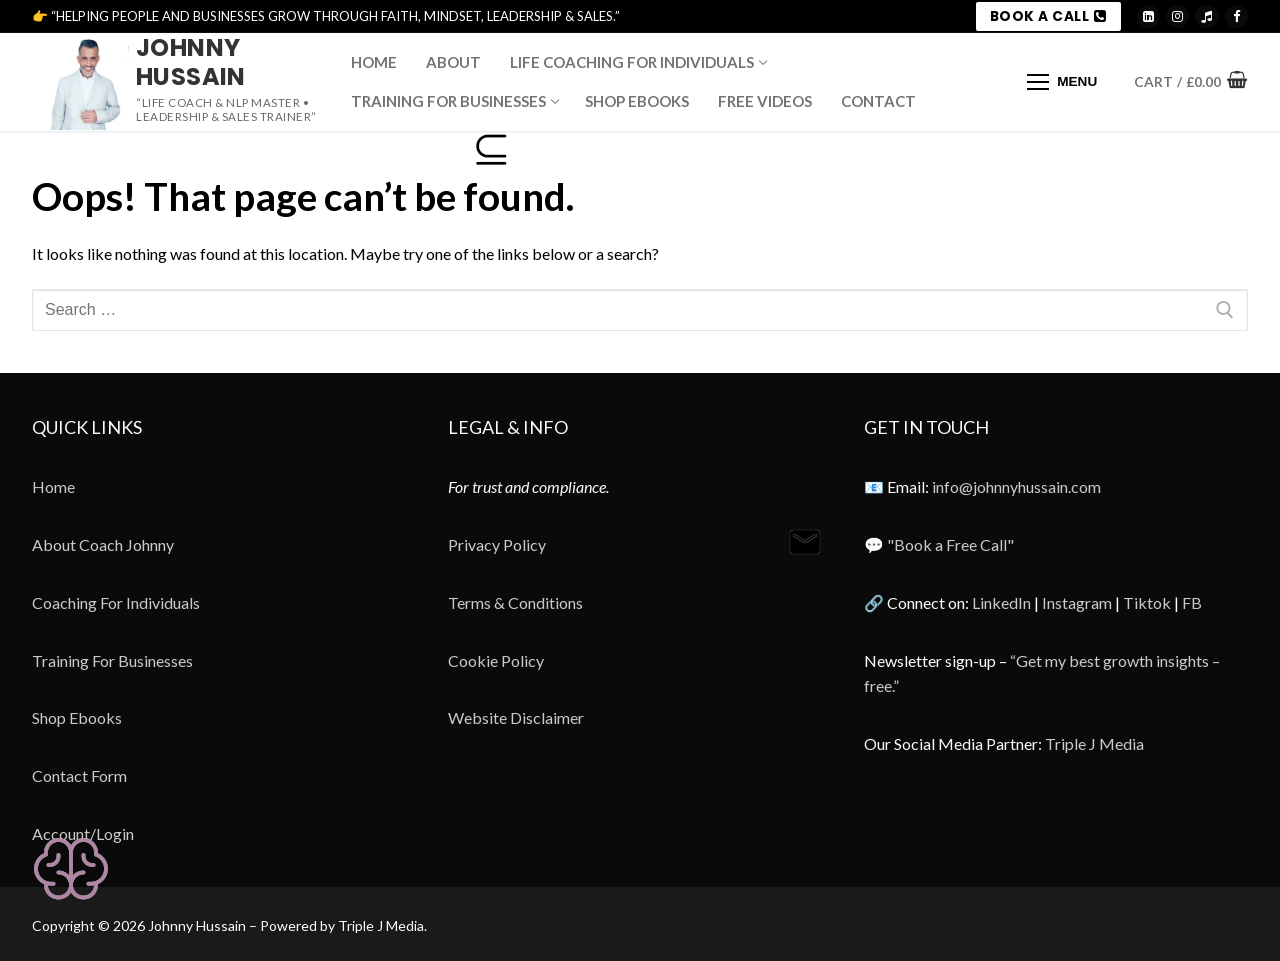  What do you see at coordinates (492, 149) in the screenshot?
I see `indicates a subset relationship in mathematical notation` at bounding box center [492, 149].